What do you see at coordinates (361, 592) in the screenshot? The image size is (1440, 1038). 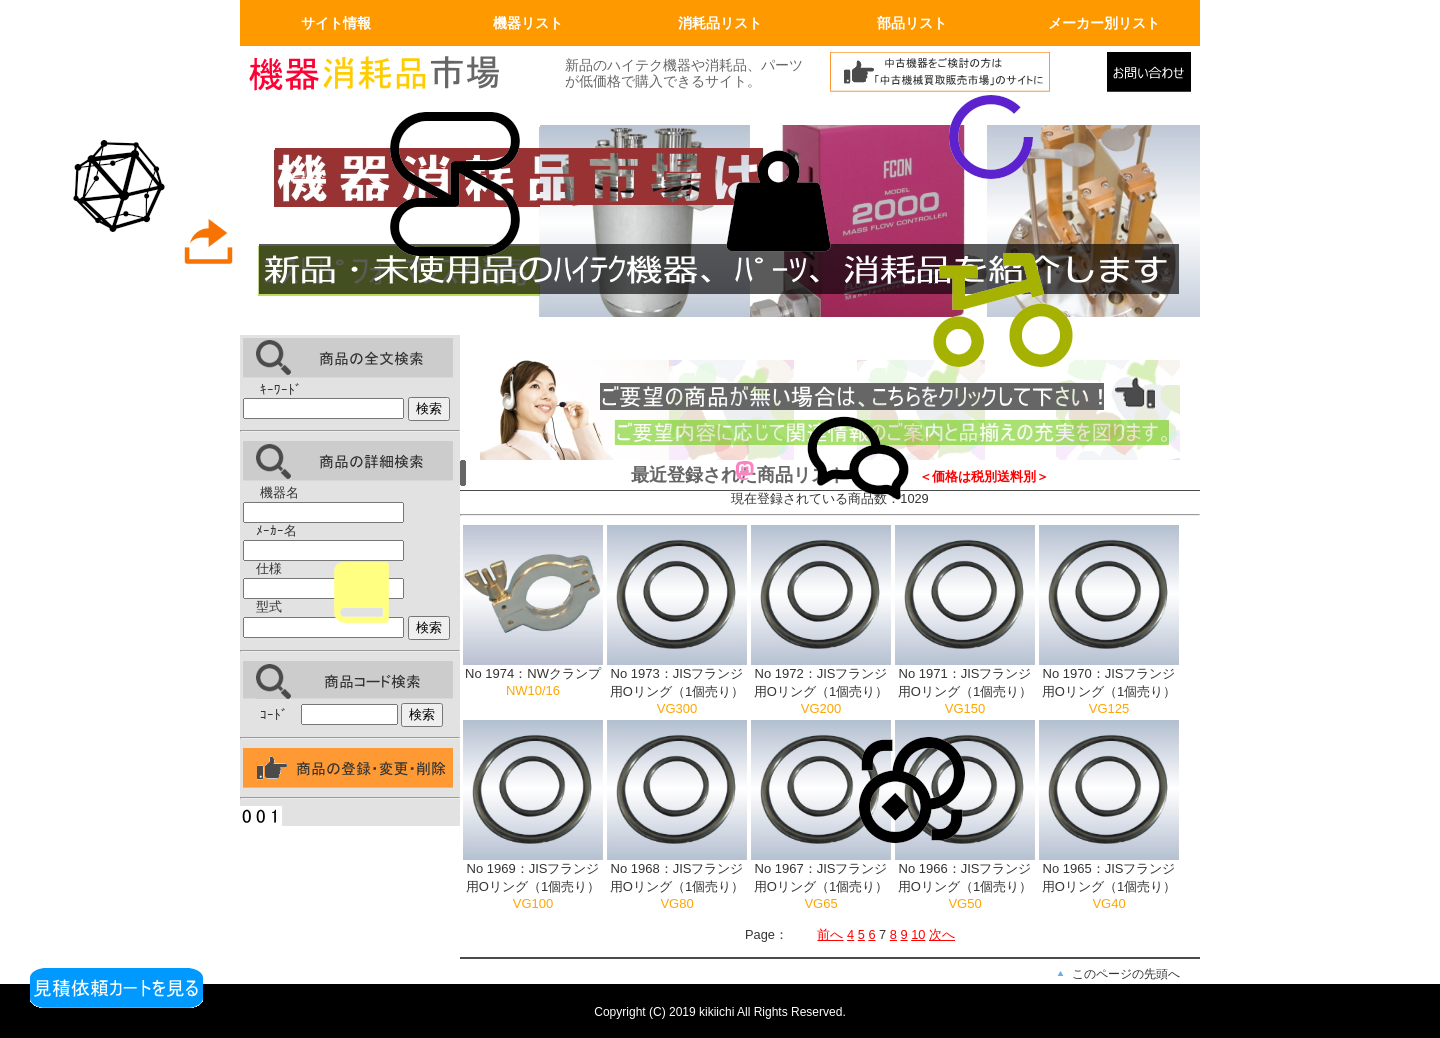 I see `open a book or reading app` at bounding box center [361, 592].